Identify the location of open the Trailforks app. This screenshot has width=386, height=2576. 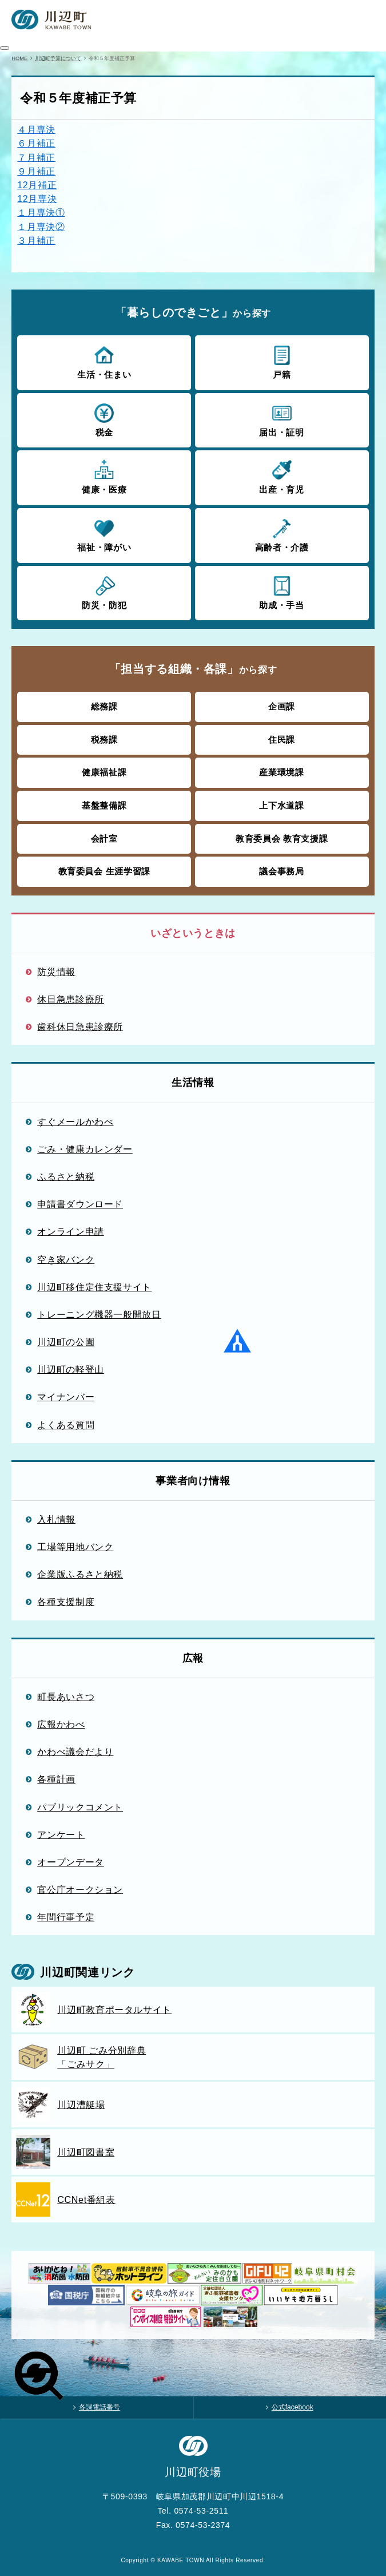
(237, 1341).